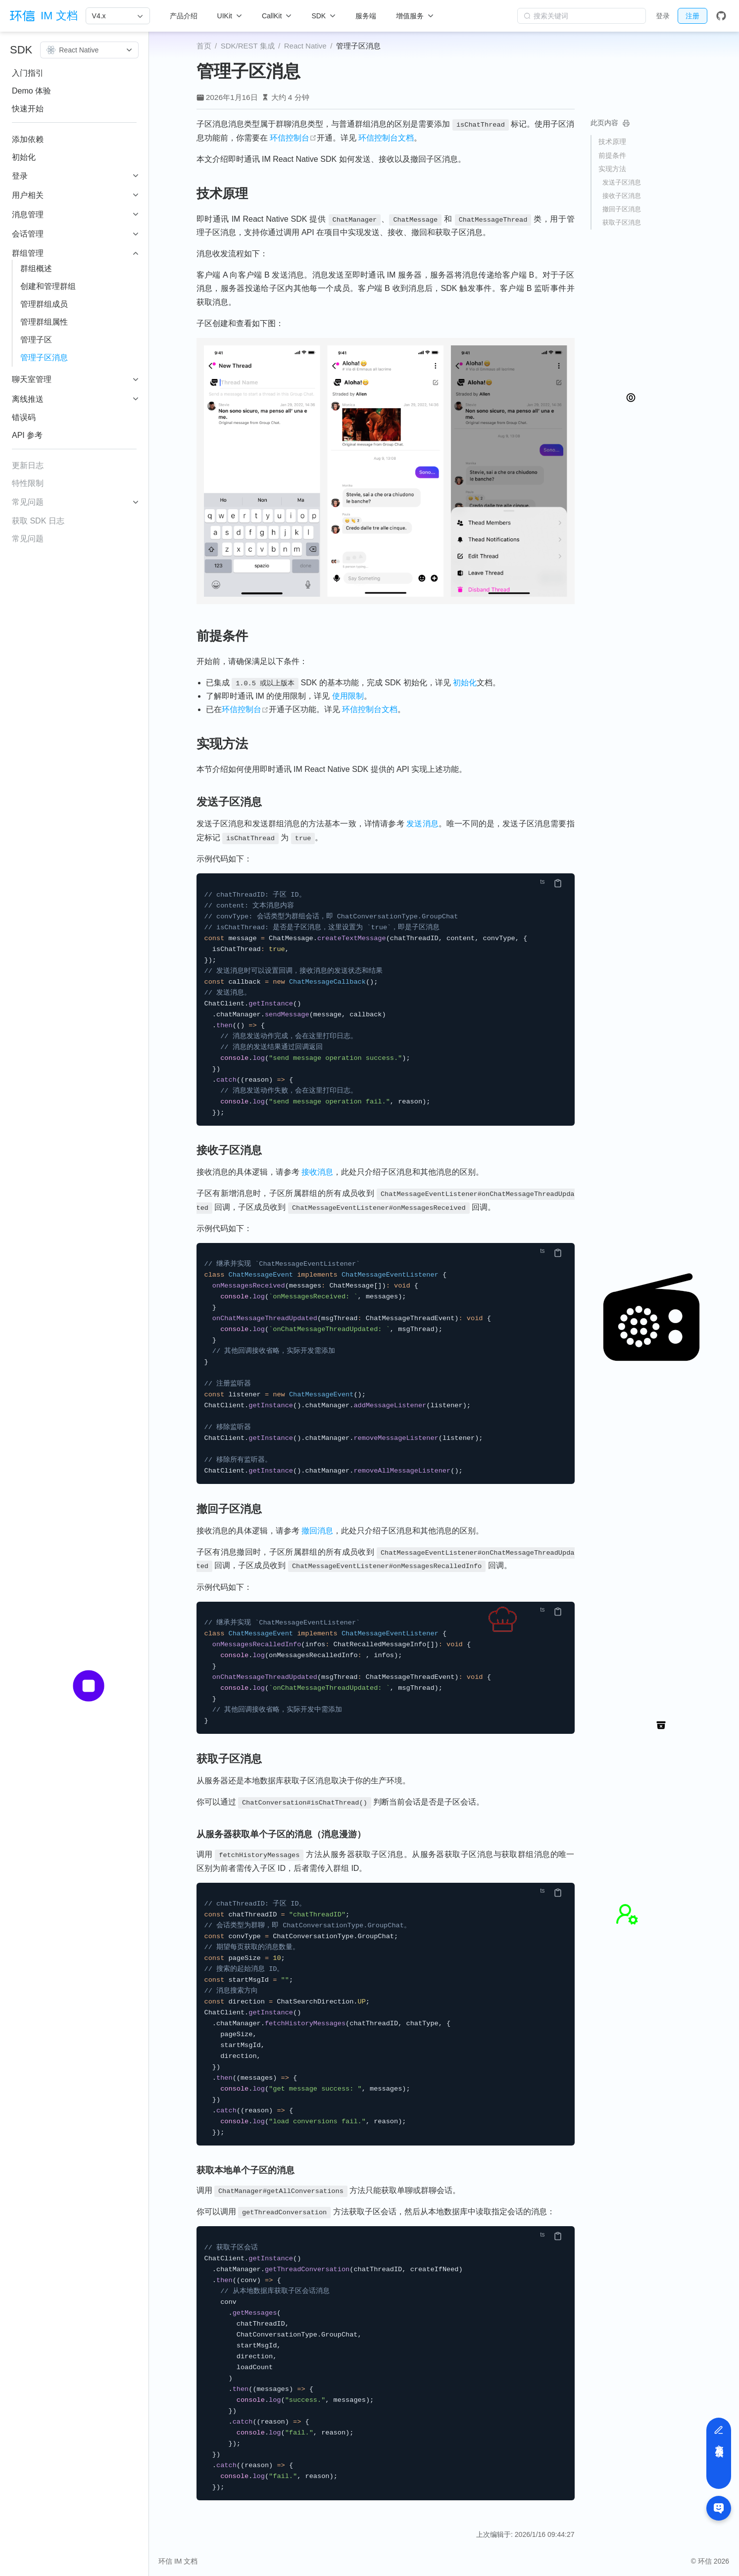 Image resolution: width=739 pixels, height=2576 pixels. Describe the element at coordinates (631, 397) in the screenshot. I see `indicates zero items or notifications` at that location.